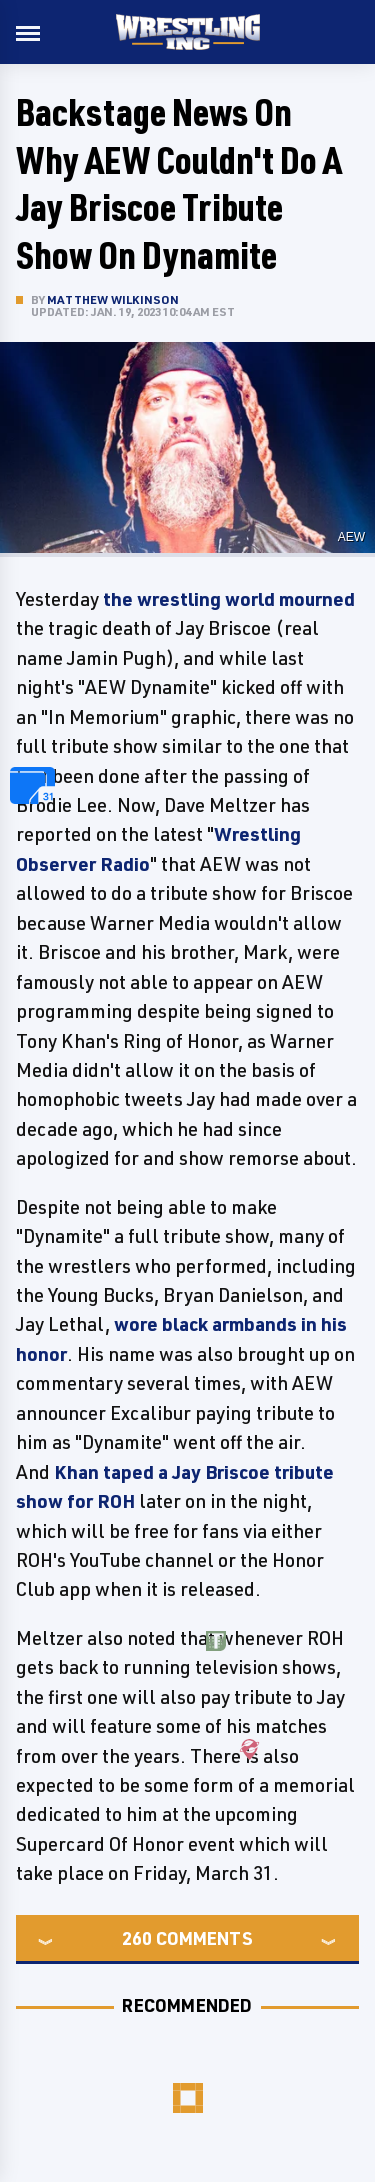 The image size is (375, 2182). I want to click on visit the thanos project website or documentation, so click(216, 1641).